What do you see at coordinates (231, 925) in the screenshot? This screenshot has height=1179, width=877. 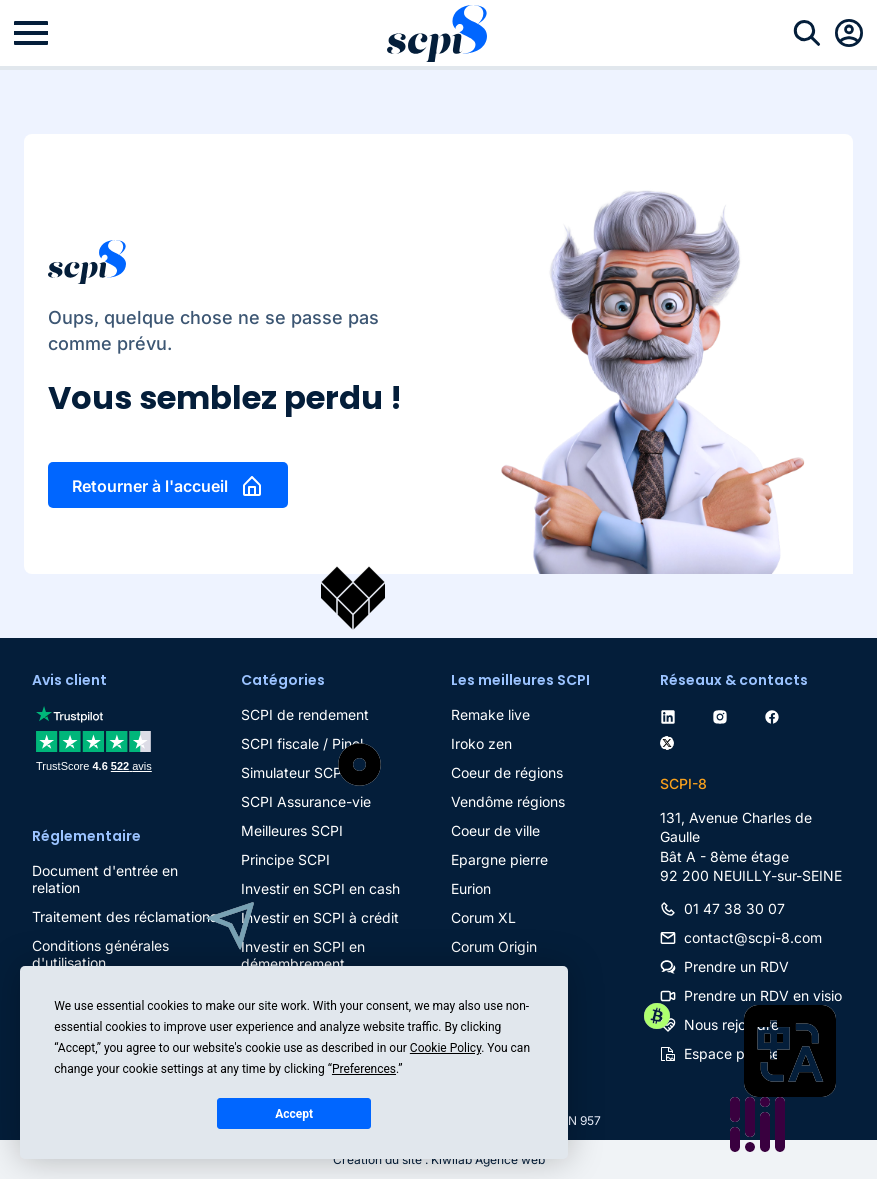 I see `send a message` at bounding box center [231, 925].